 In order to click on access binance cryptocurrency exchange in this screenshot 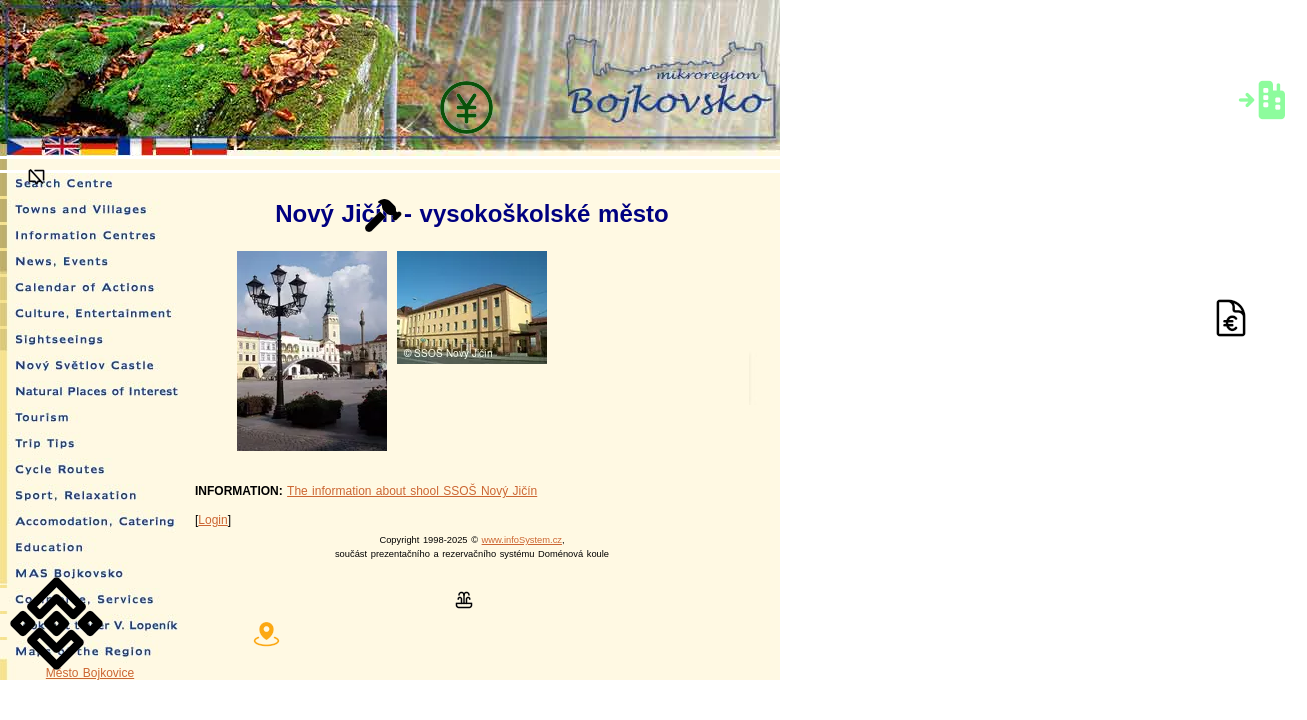, I will do `click(56, 623)`.